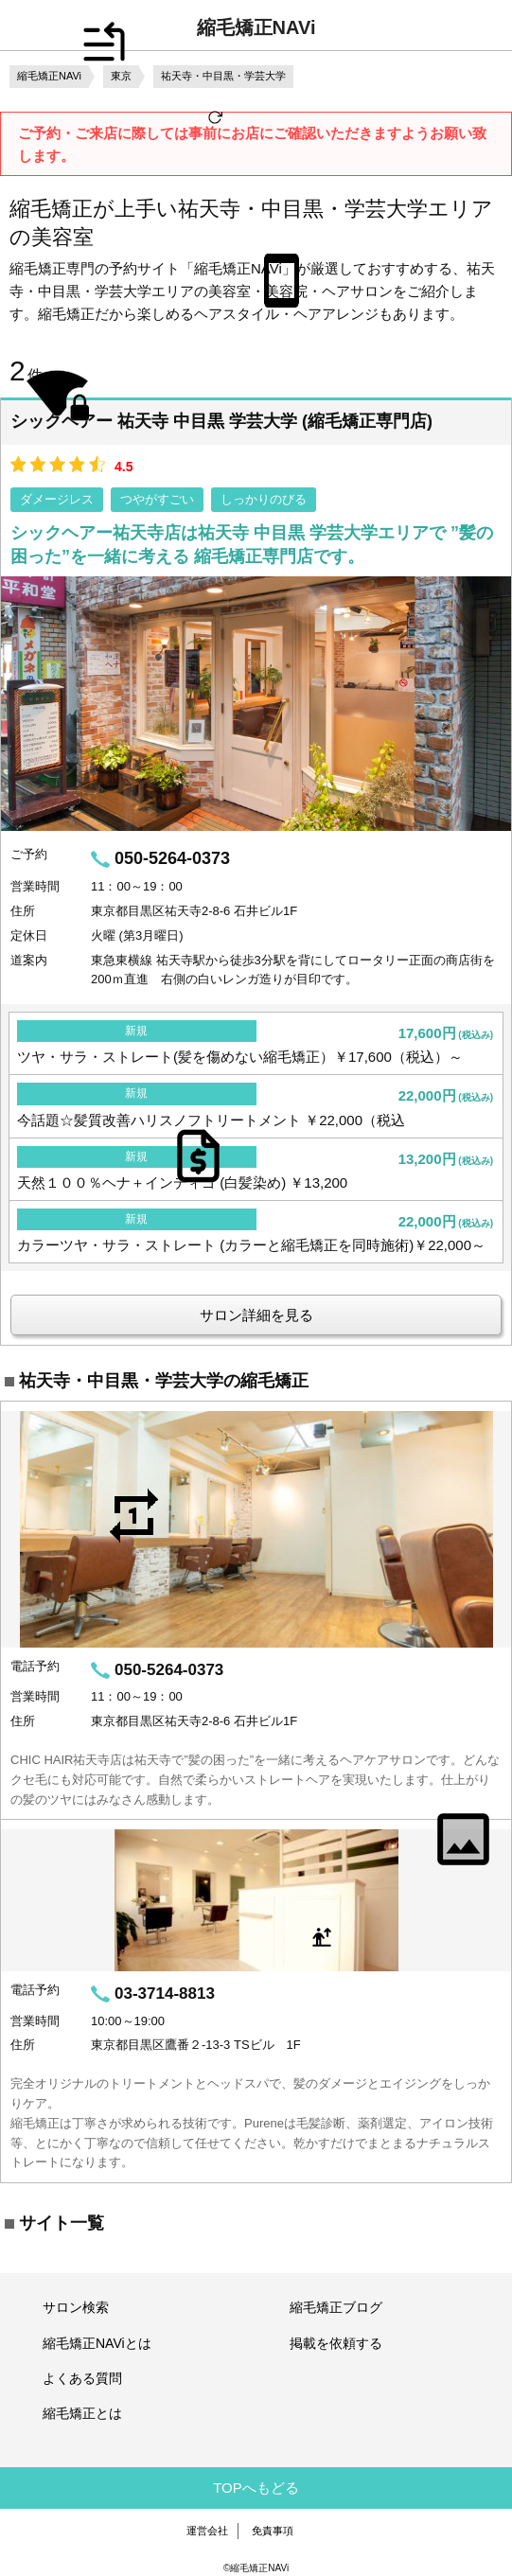 The width and height of the screenshot is (512, 2576). Describe the element at coordinates (104, 44) in the screenshot. I see `move item to the top of the list` at that location.